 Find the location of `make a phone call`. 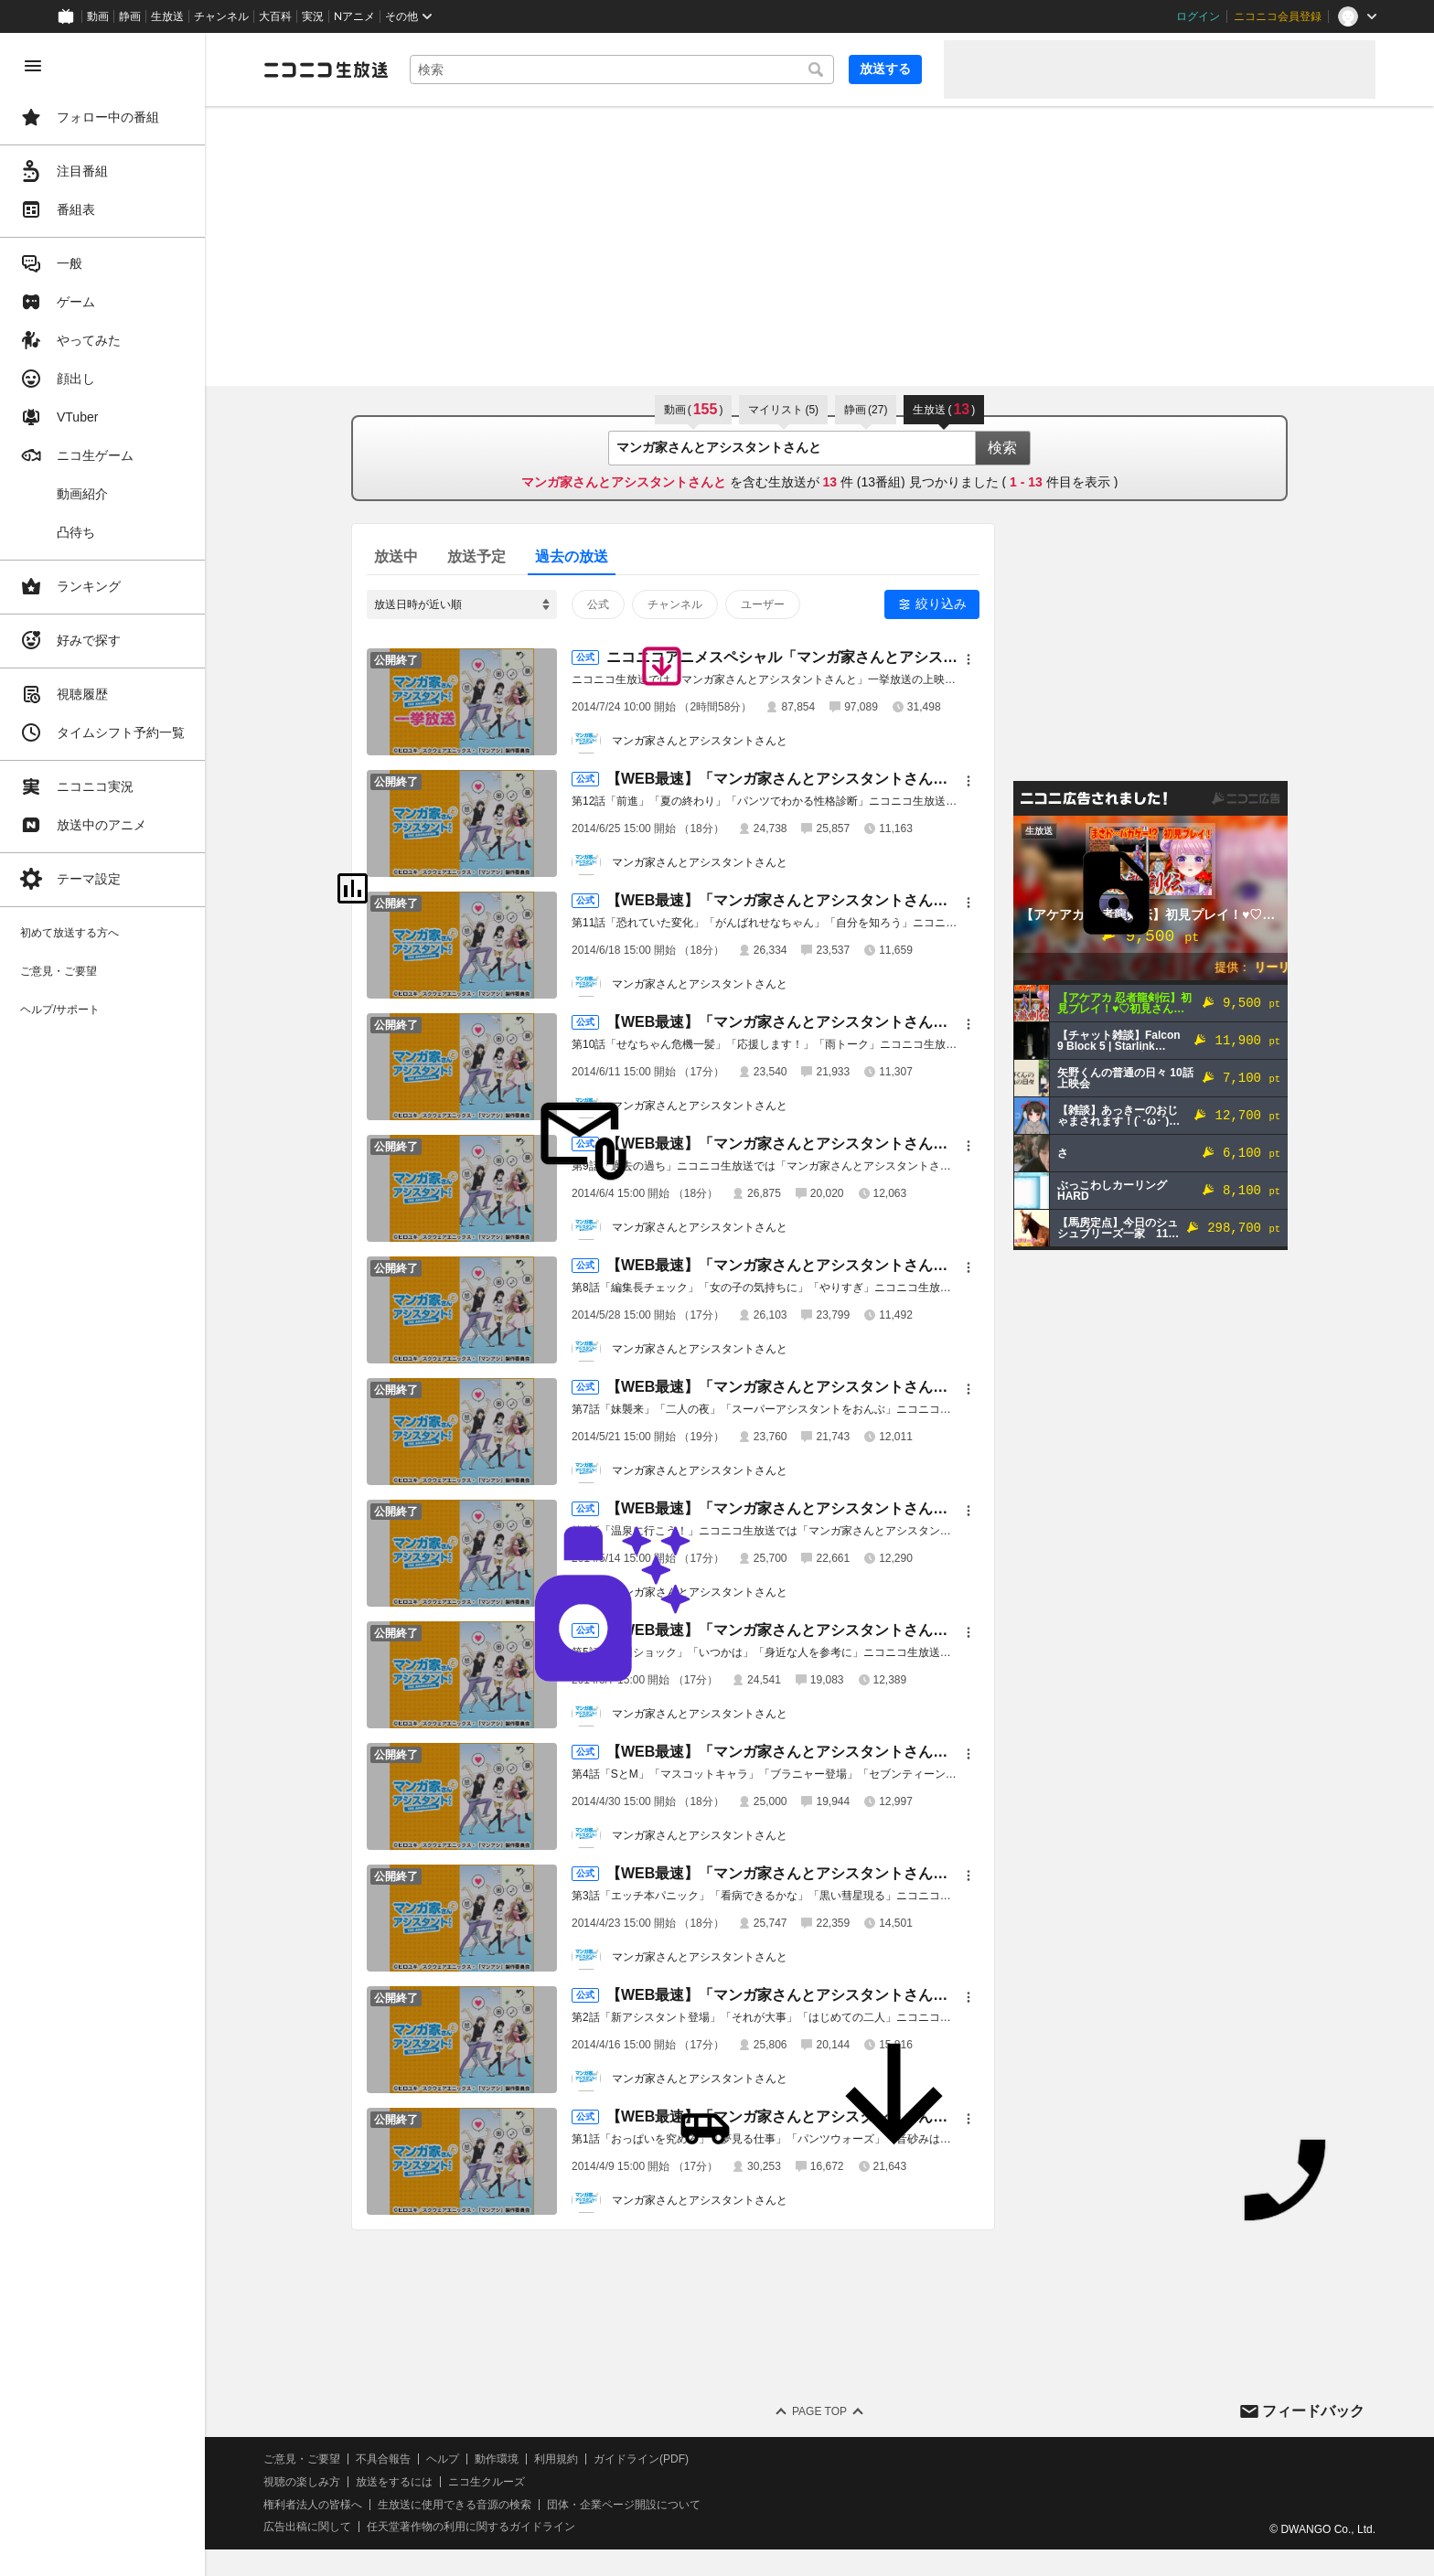

make a phone call is located at coordinates (1285, 2180).